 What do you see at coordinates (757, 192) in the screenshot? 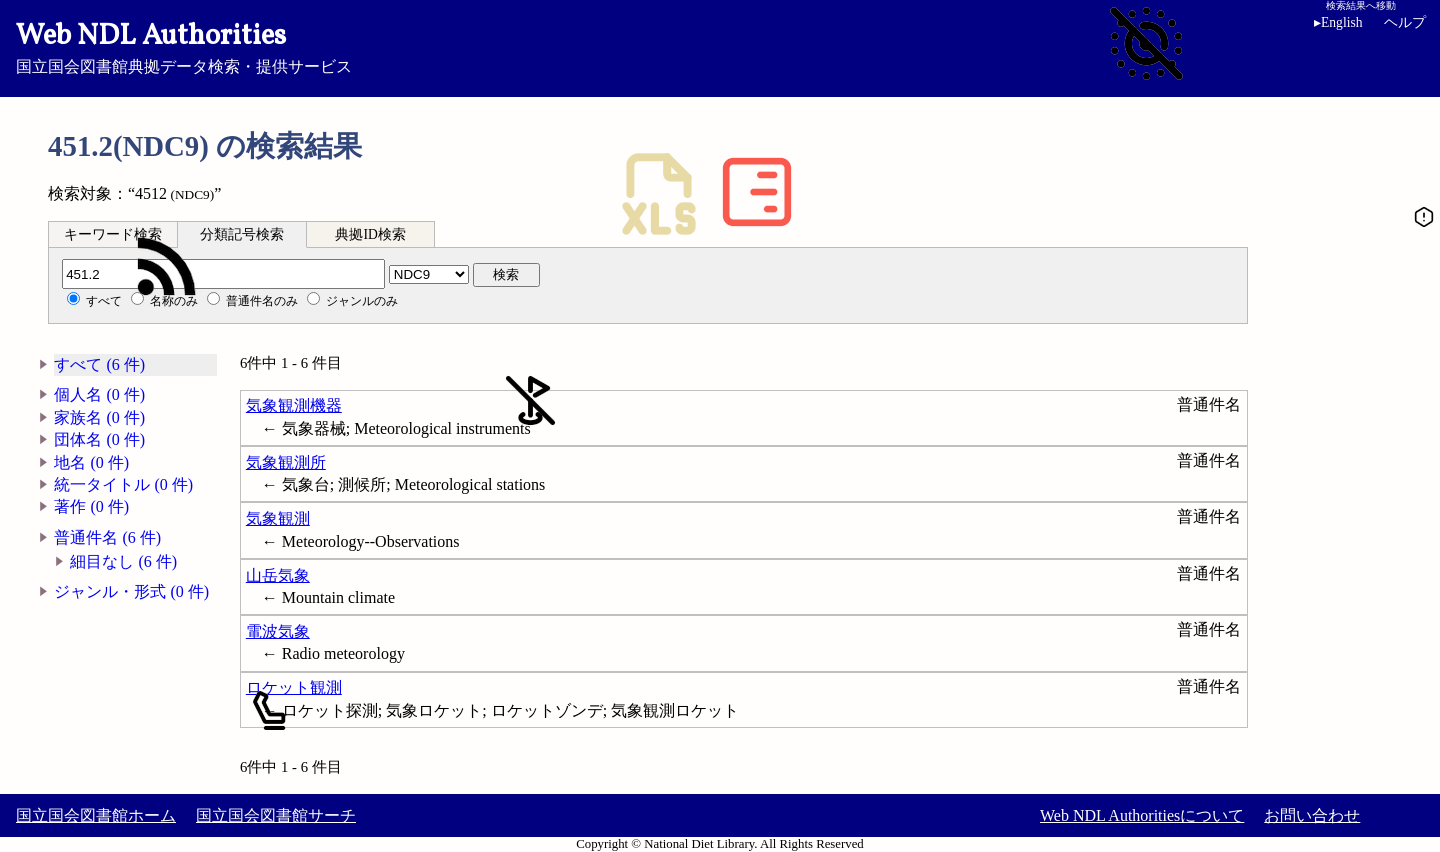
I see `align content to the right with full height stretch` at bounding box center [757, 192].